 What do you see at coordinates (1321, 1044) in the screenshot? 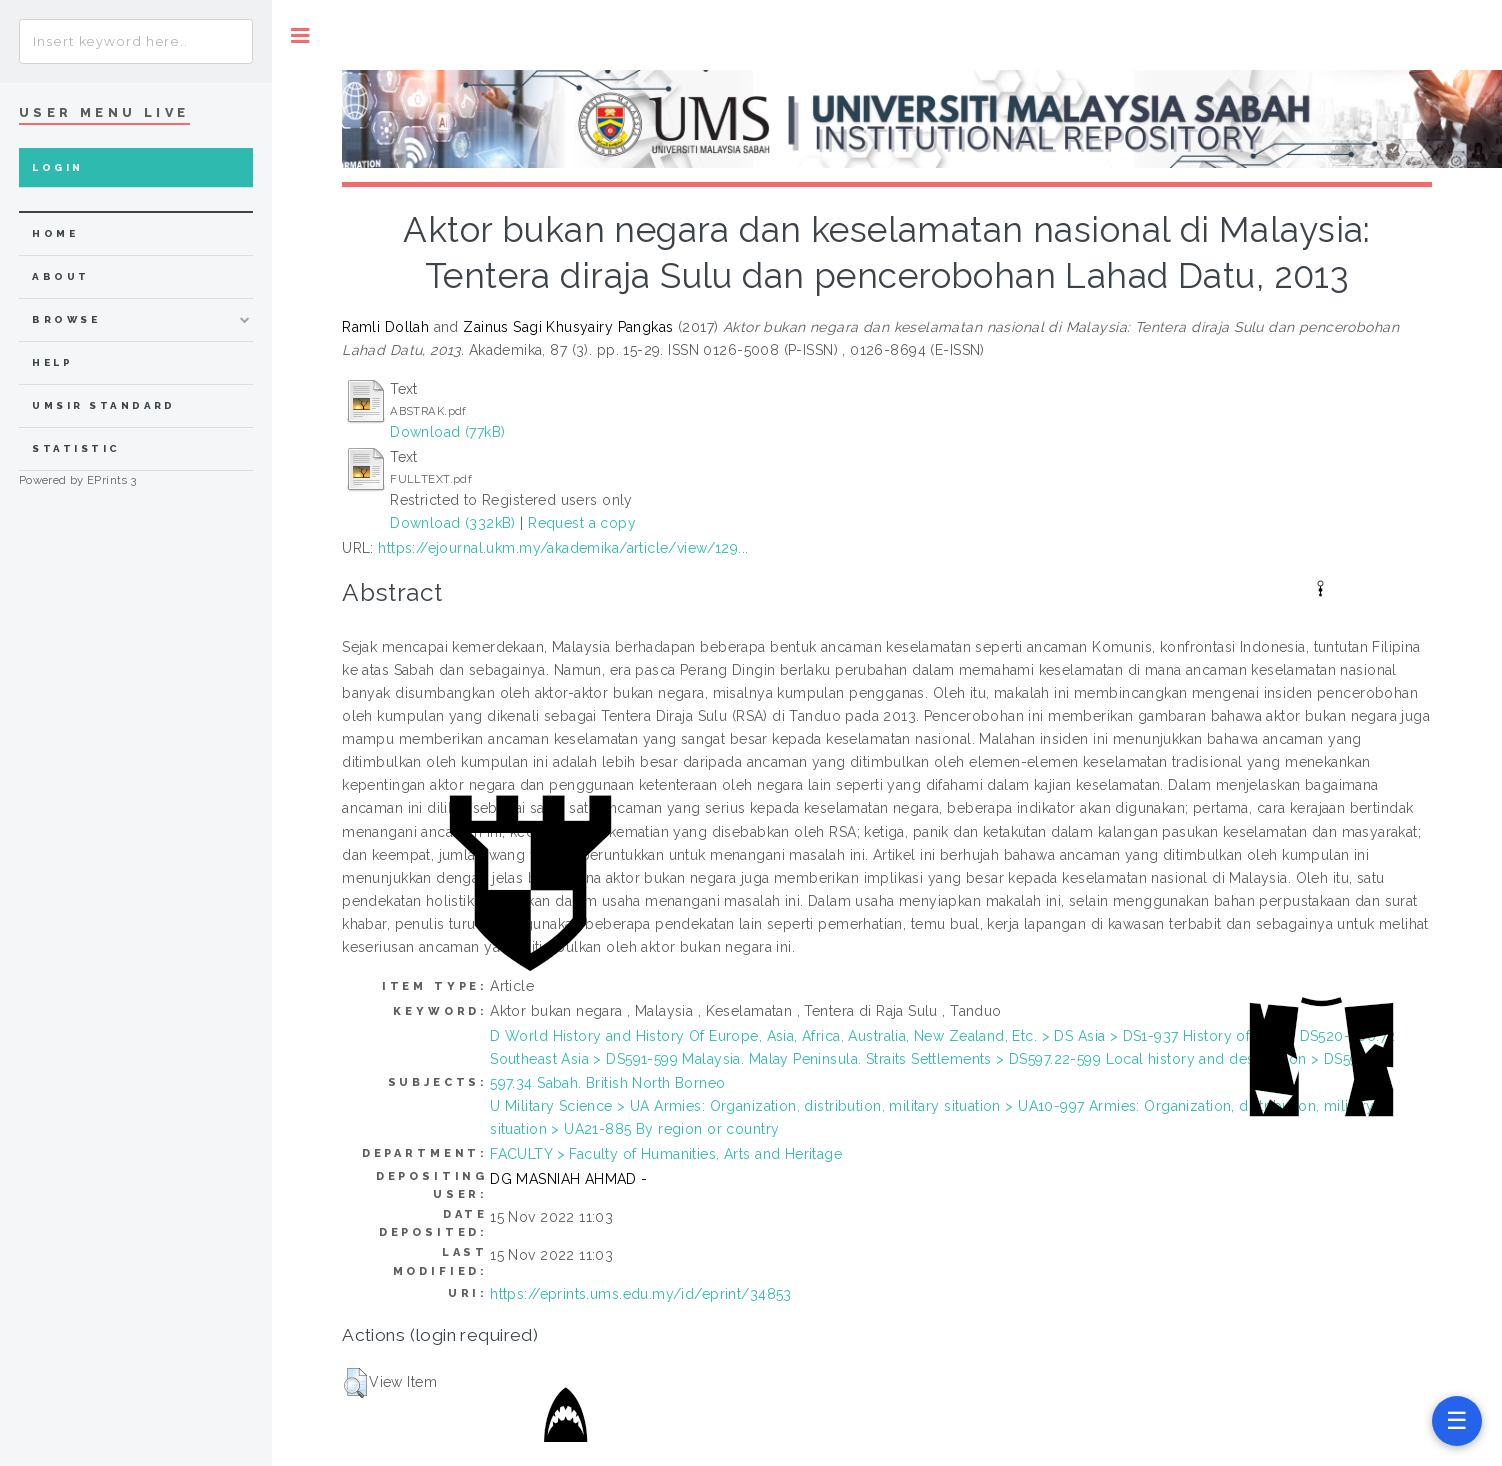
I see `indicates a dangerous terrain or obstacle ahead` at bounding box center [1321, 1044].